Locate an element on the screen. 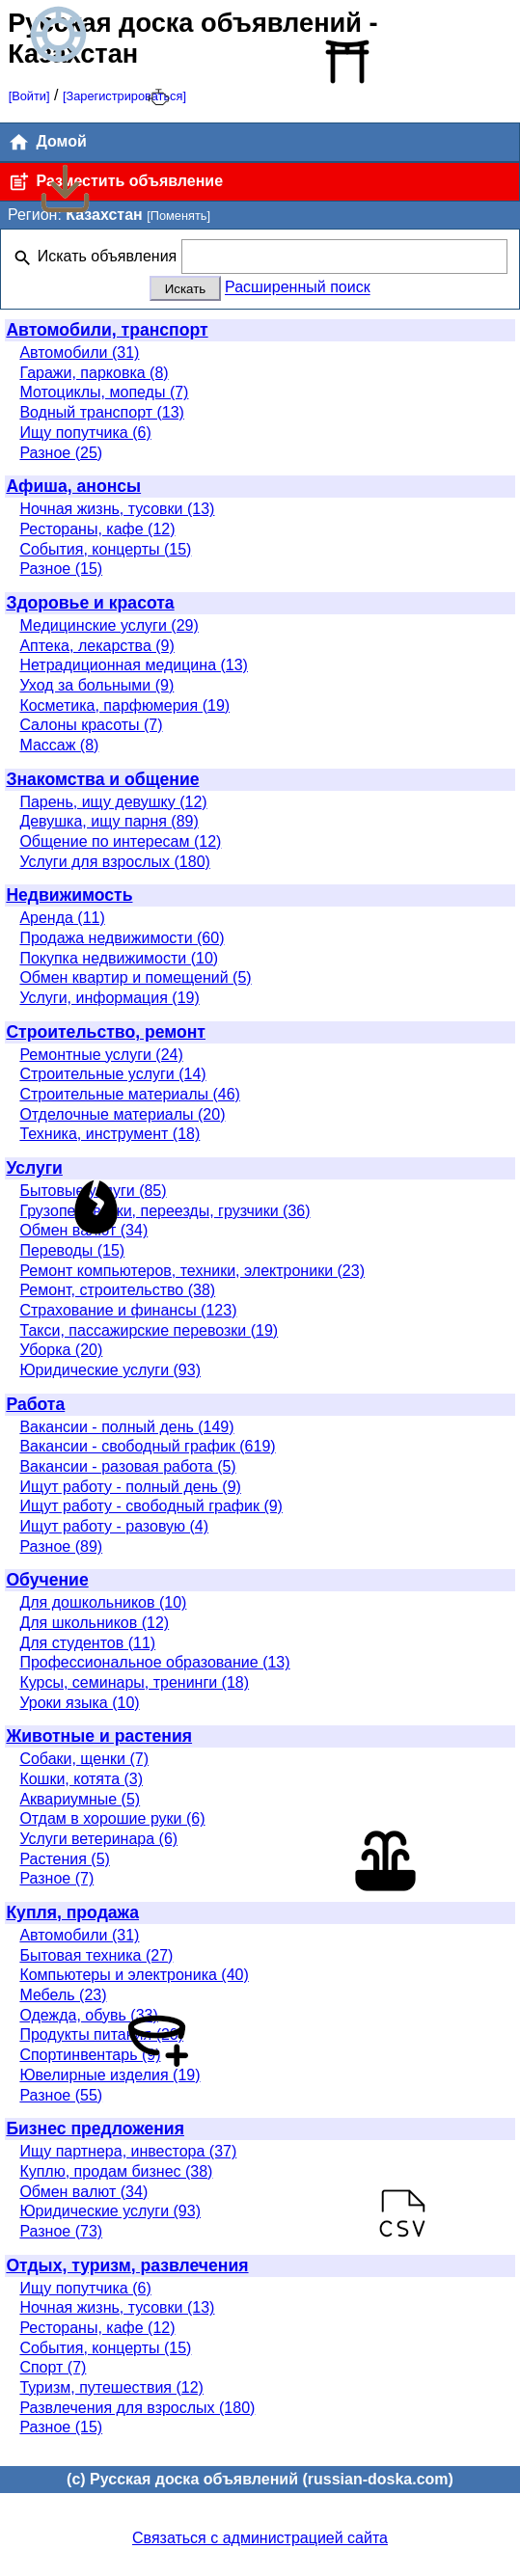 This screenshot has height=2576, width=520. access japanese cultural content or settings is located at coordinates (347, 62).